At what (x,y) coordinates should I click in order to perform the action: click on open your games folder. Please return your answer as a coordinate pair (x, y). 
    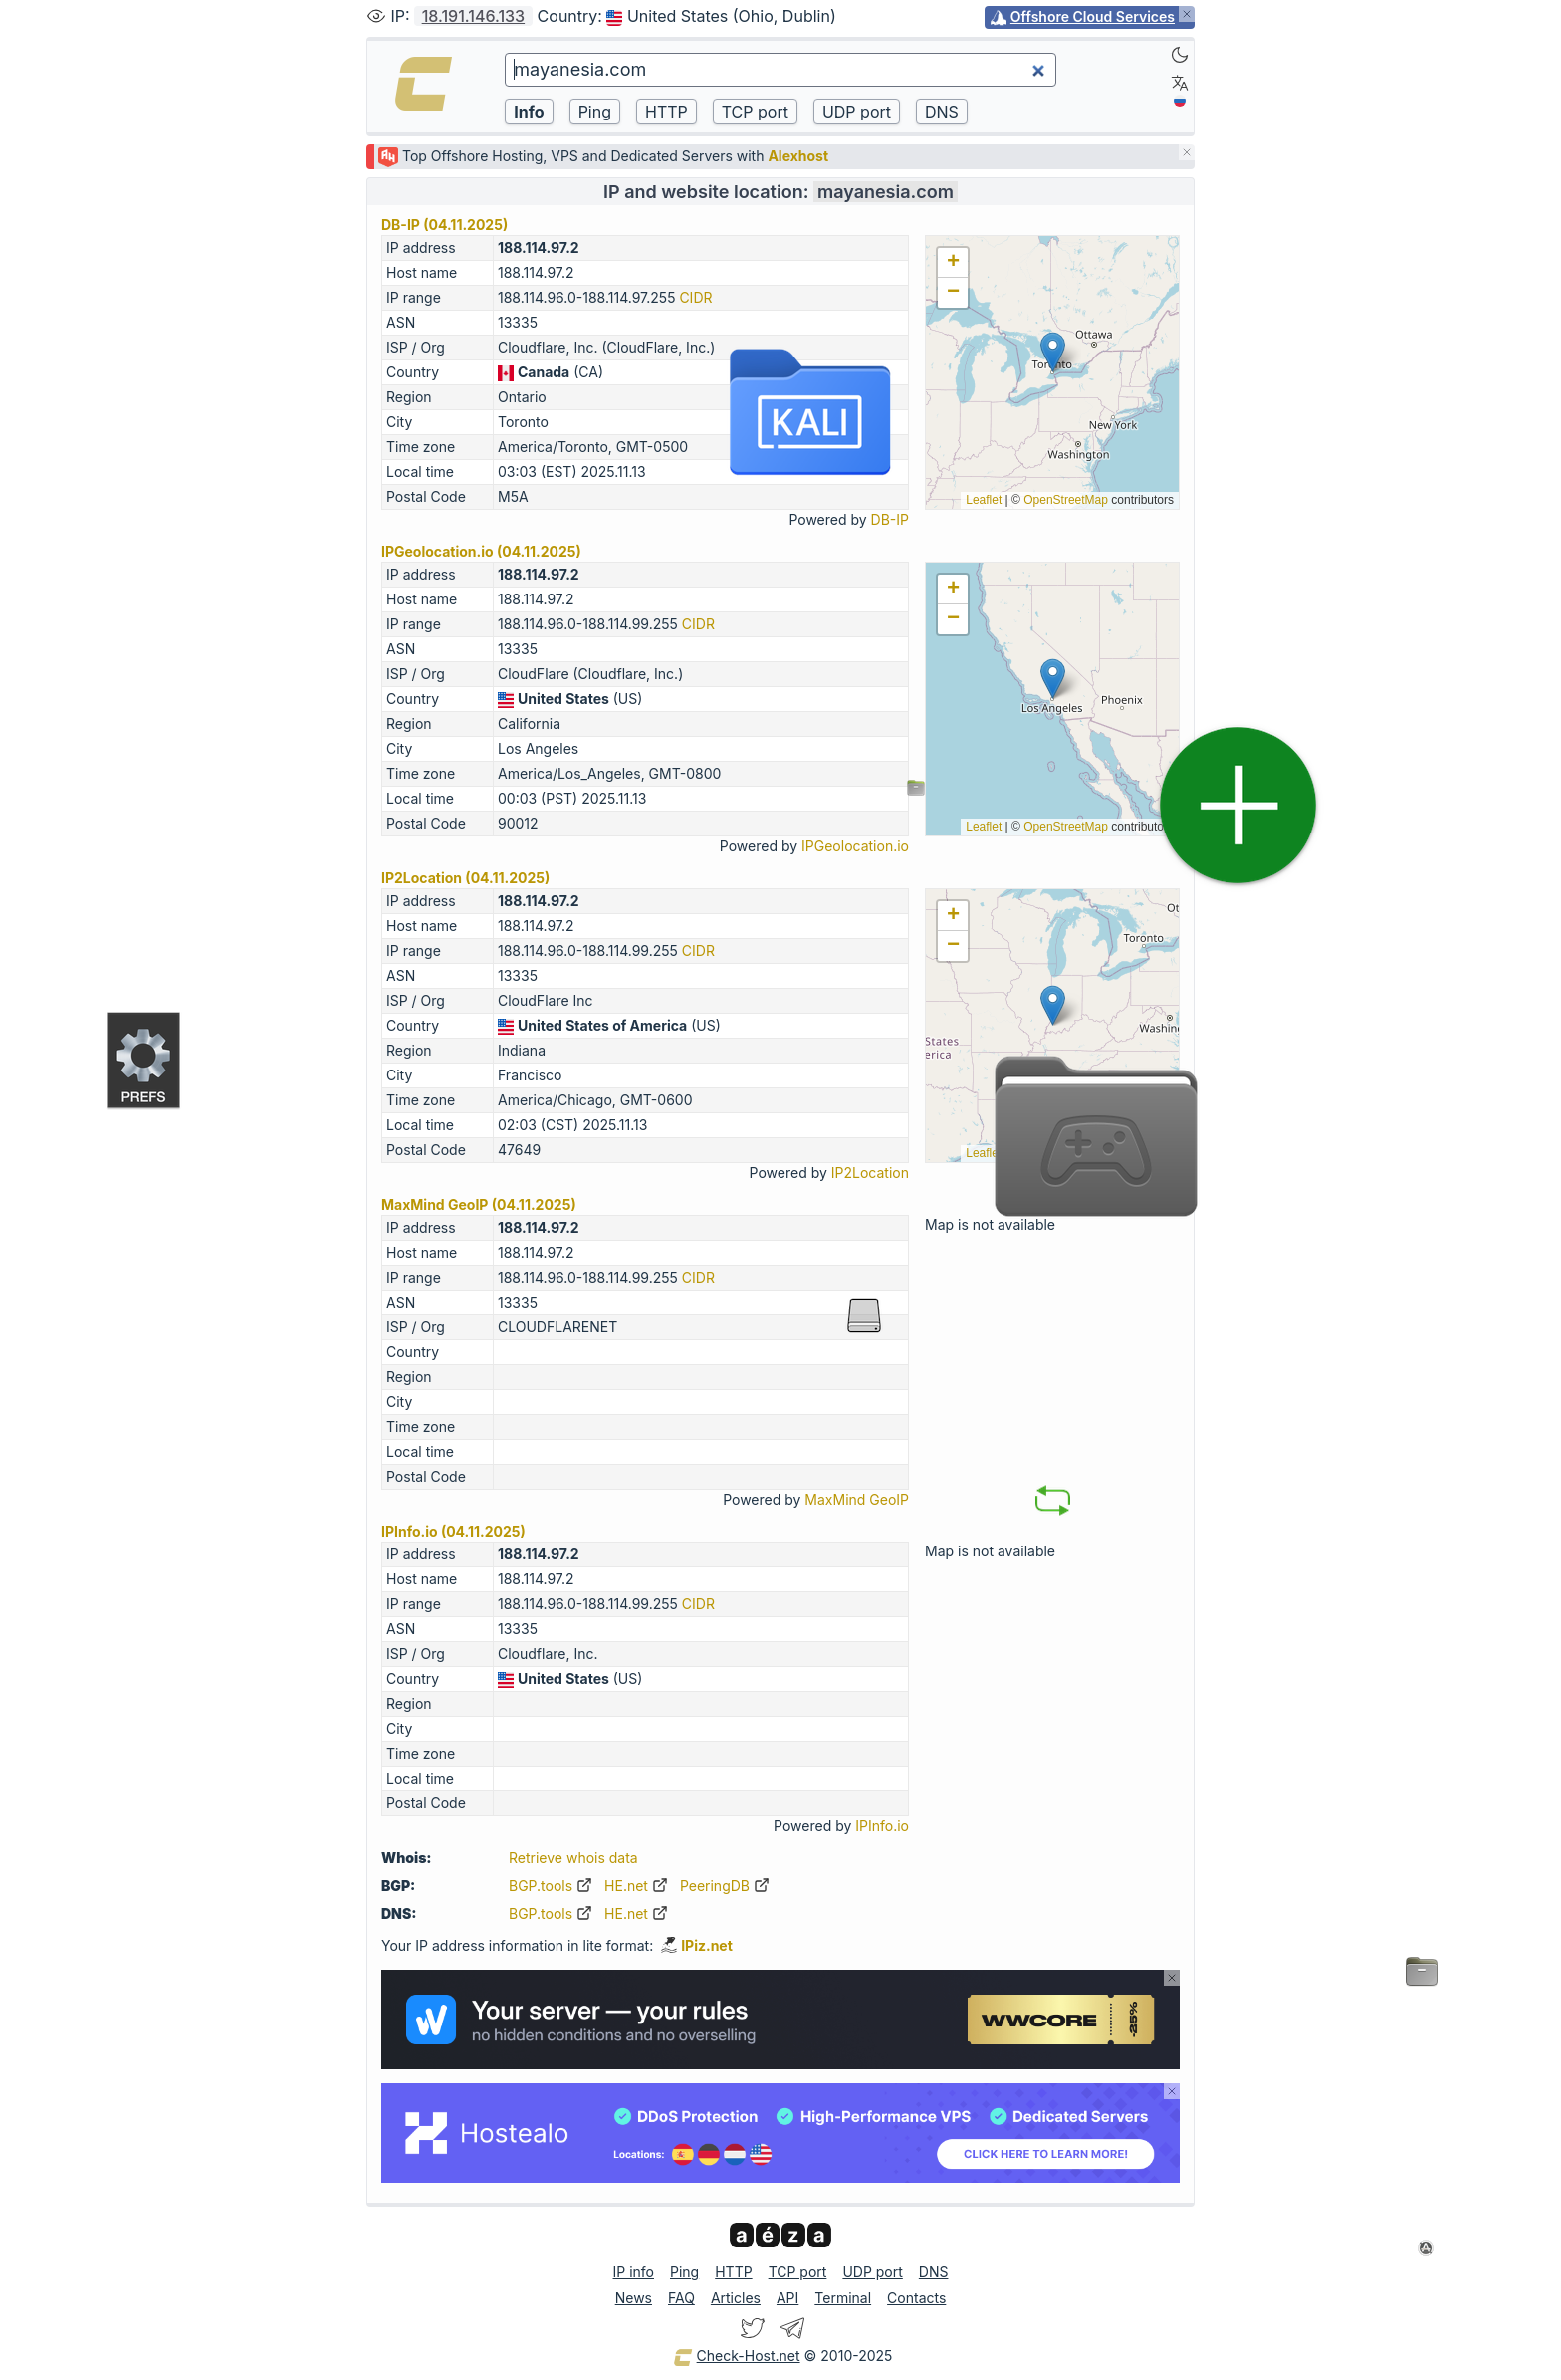
    Looking at the image, I should click on (1096, 1136).